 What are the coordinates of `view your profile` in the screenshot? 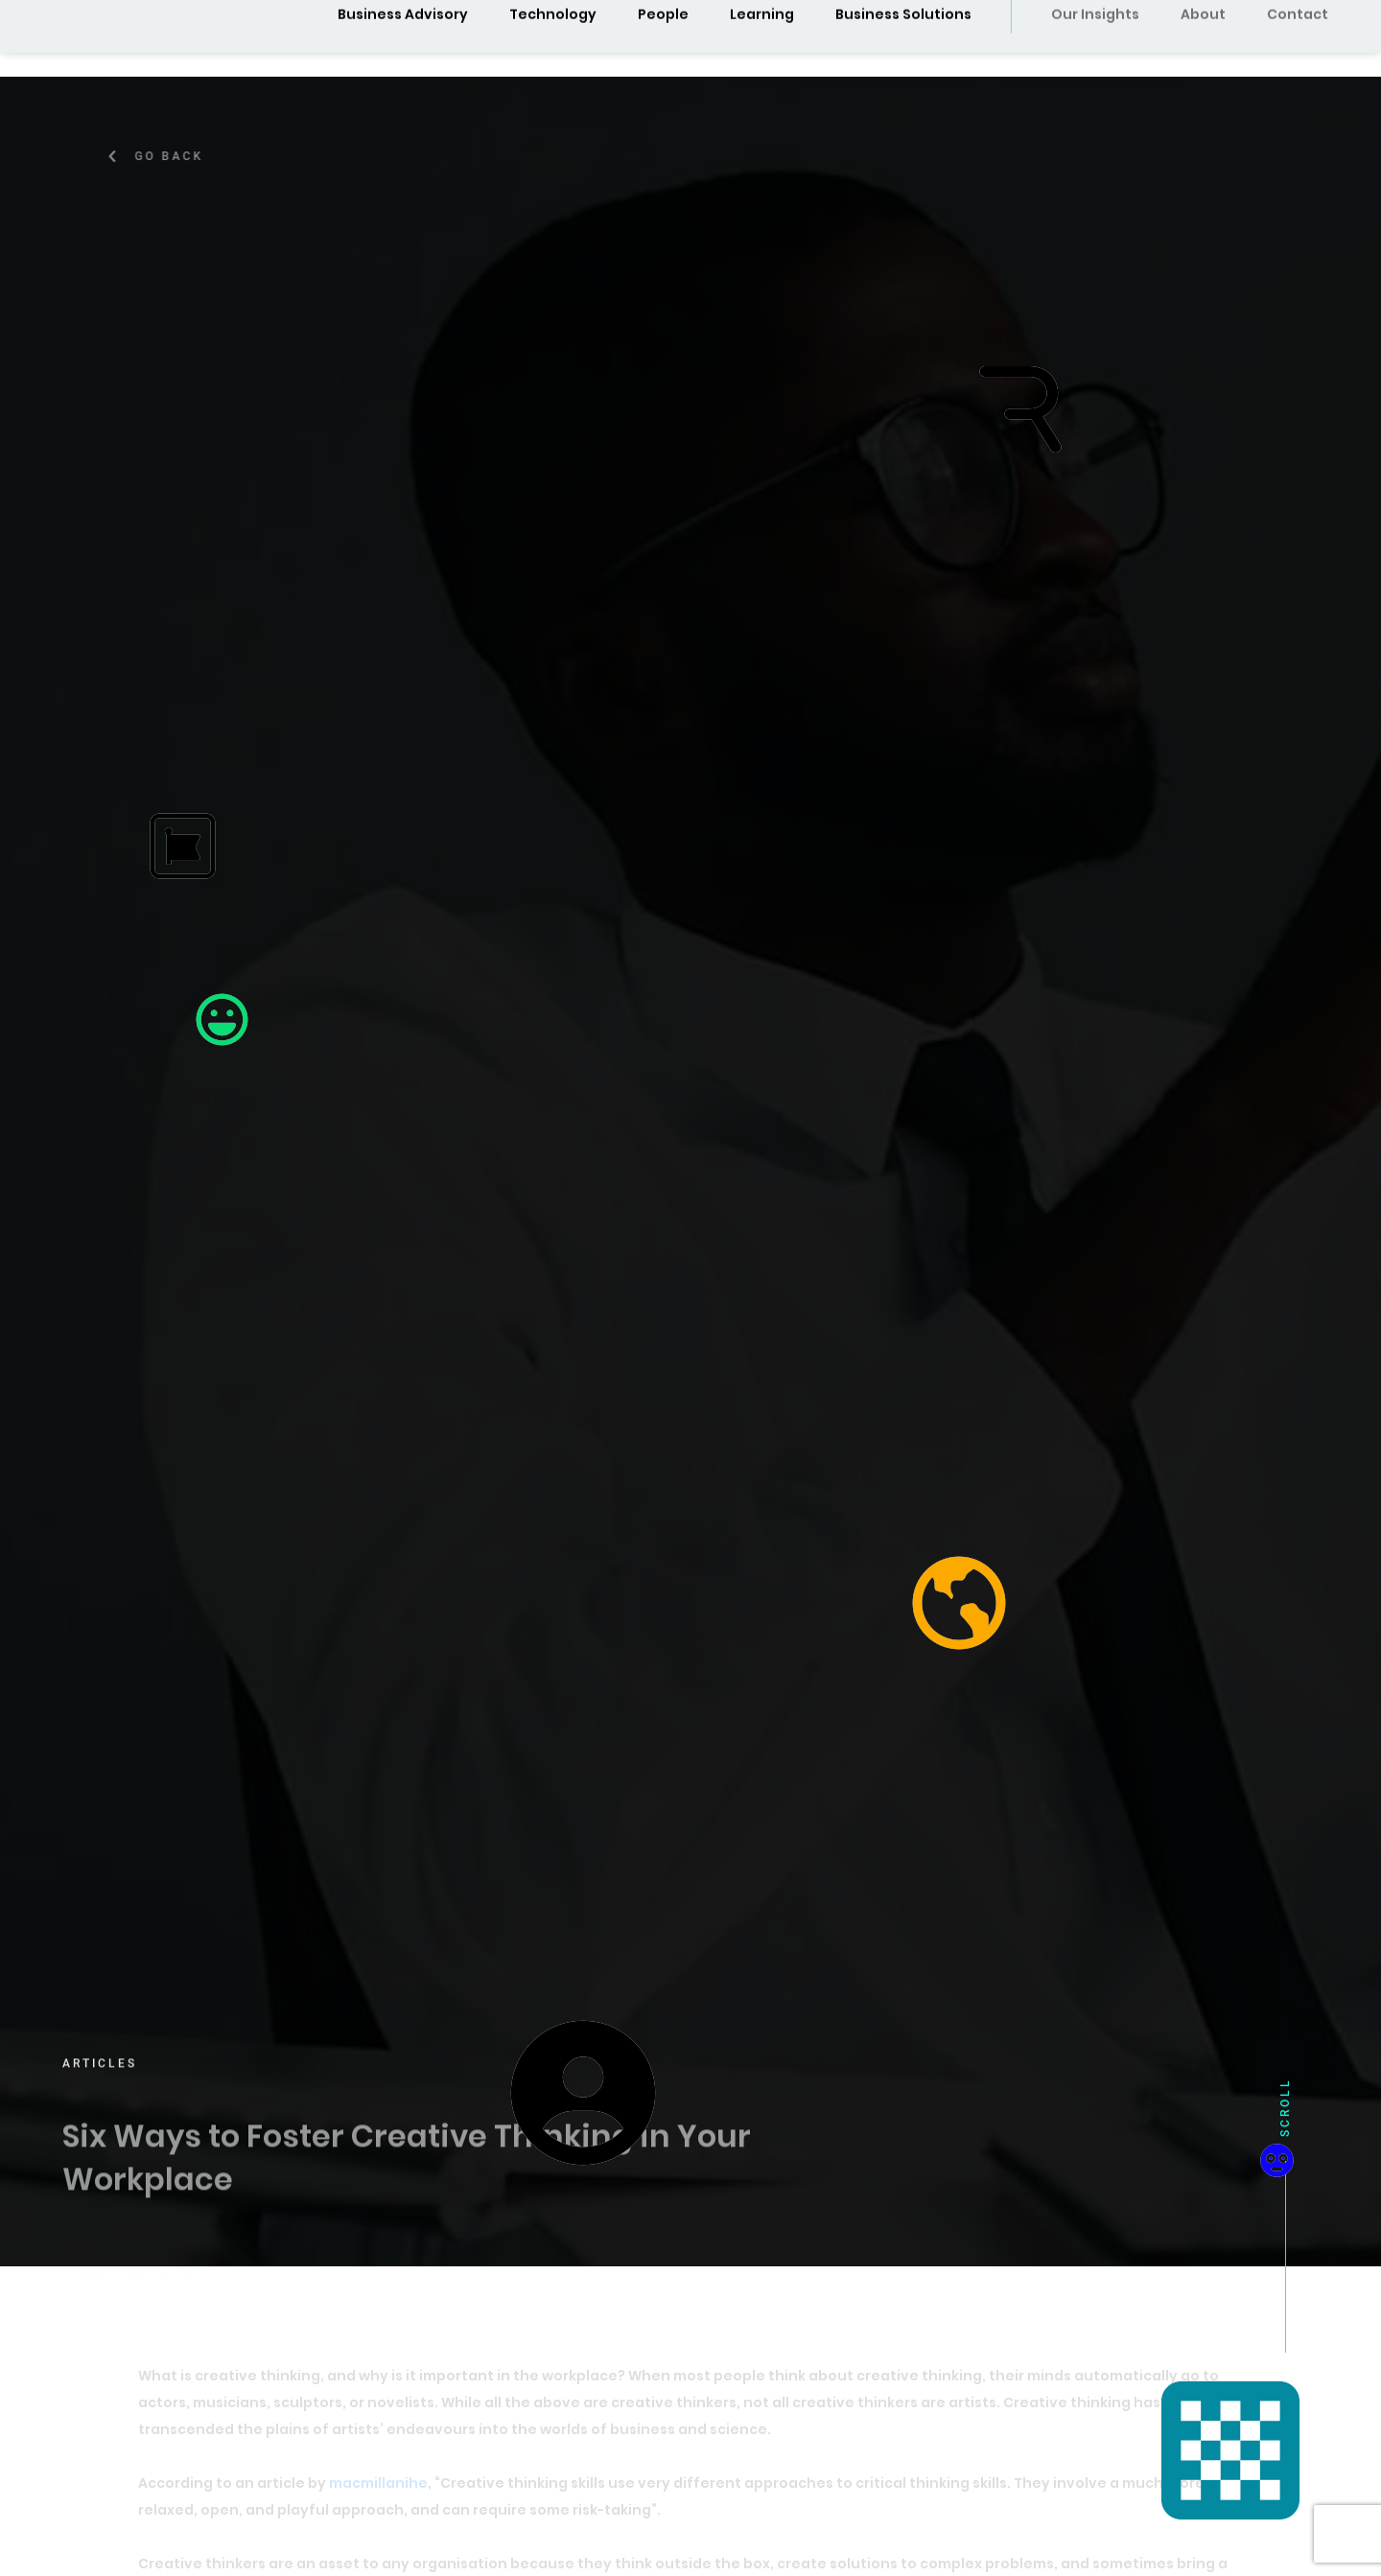 It's located at (583, 2093).